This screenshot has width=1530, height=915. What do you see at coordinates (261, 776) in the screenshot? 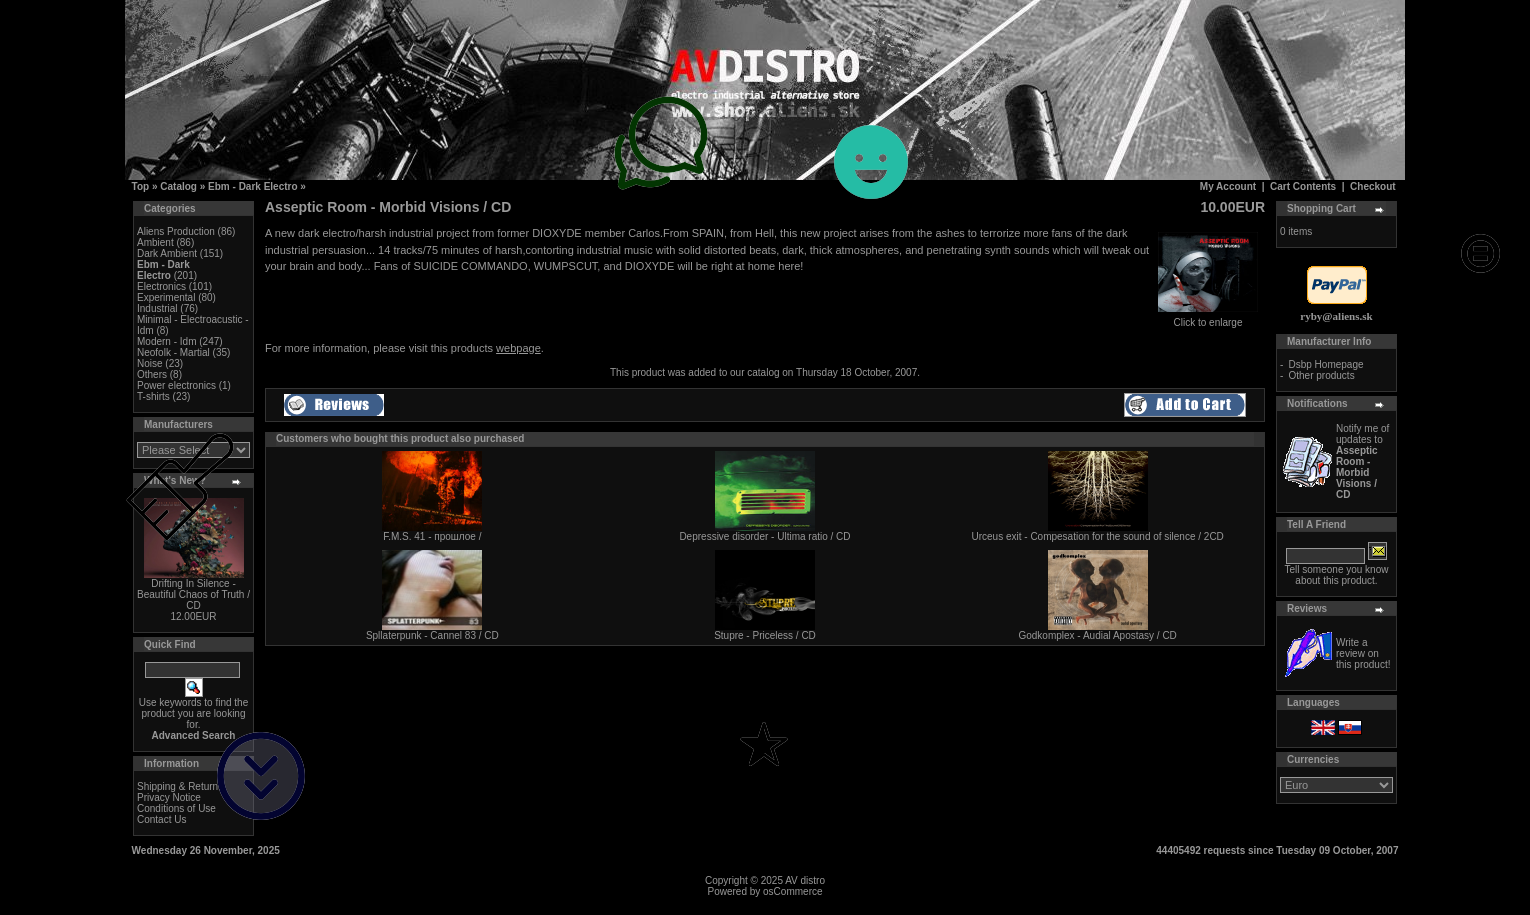
I see `expand to show more content below` at bounding box center [261, 776].